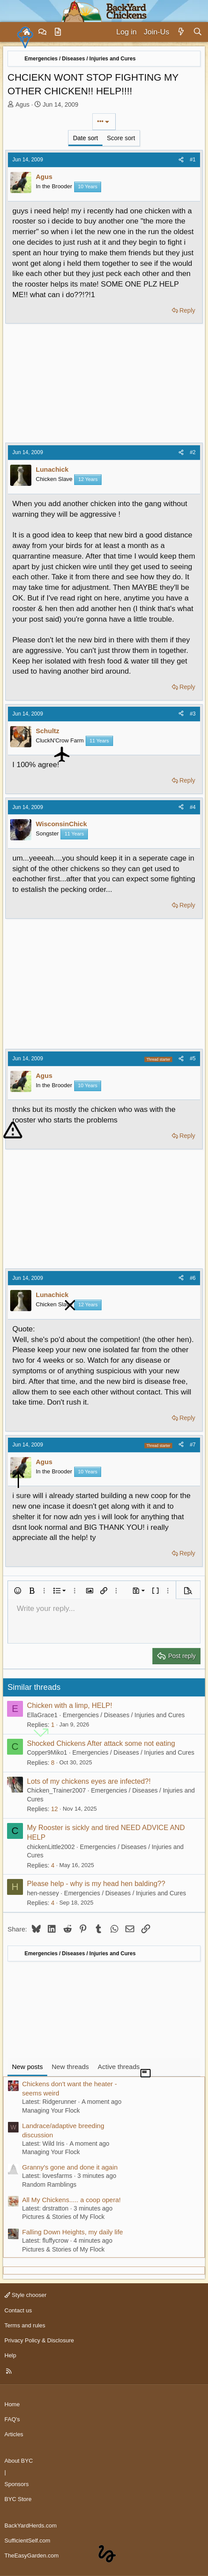 The width and height of the screenshot is (208, 2576). Describe the element at coordinates (70, 1305) in the screenshot. I see `close the current window or dialog` at that location.